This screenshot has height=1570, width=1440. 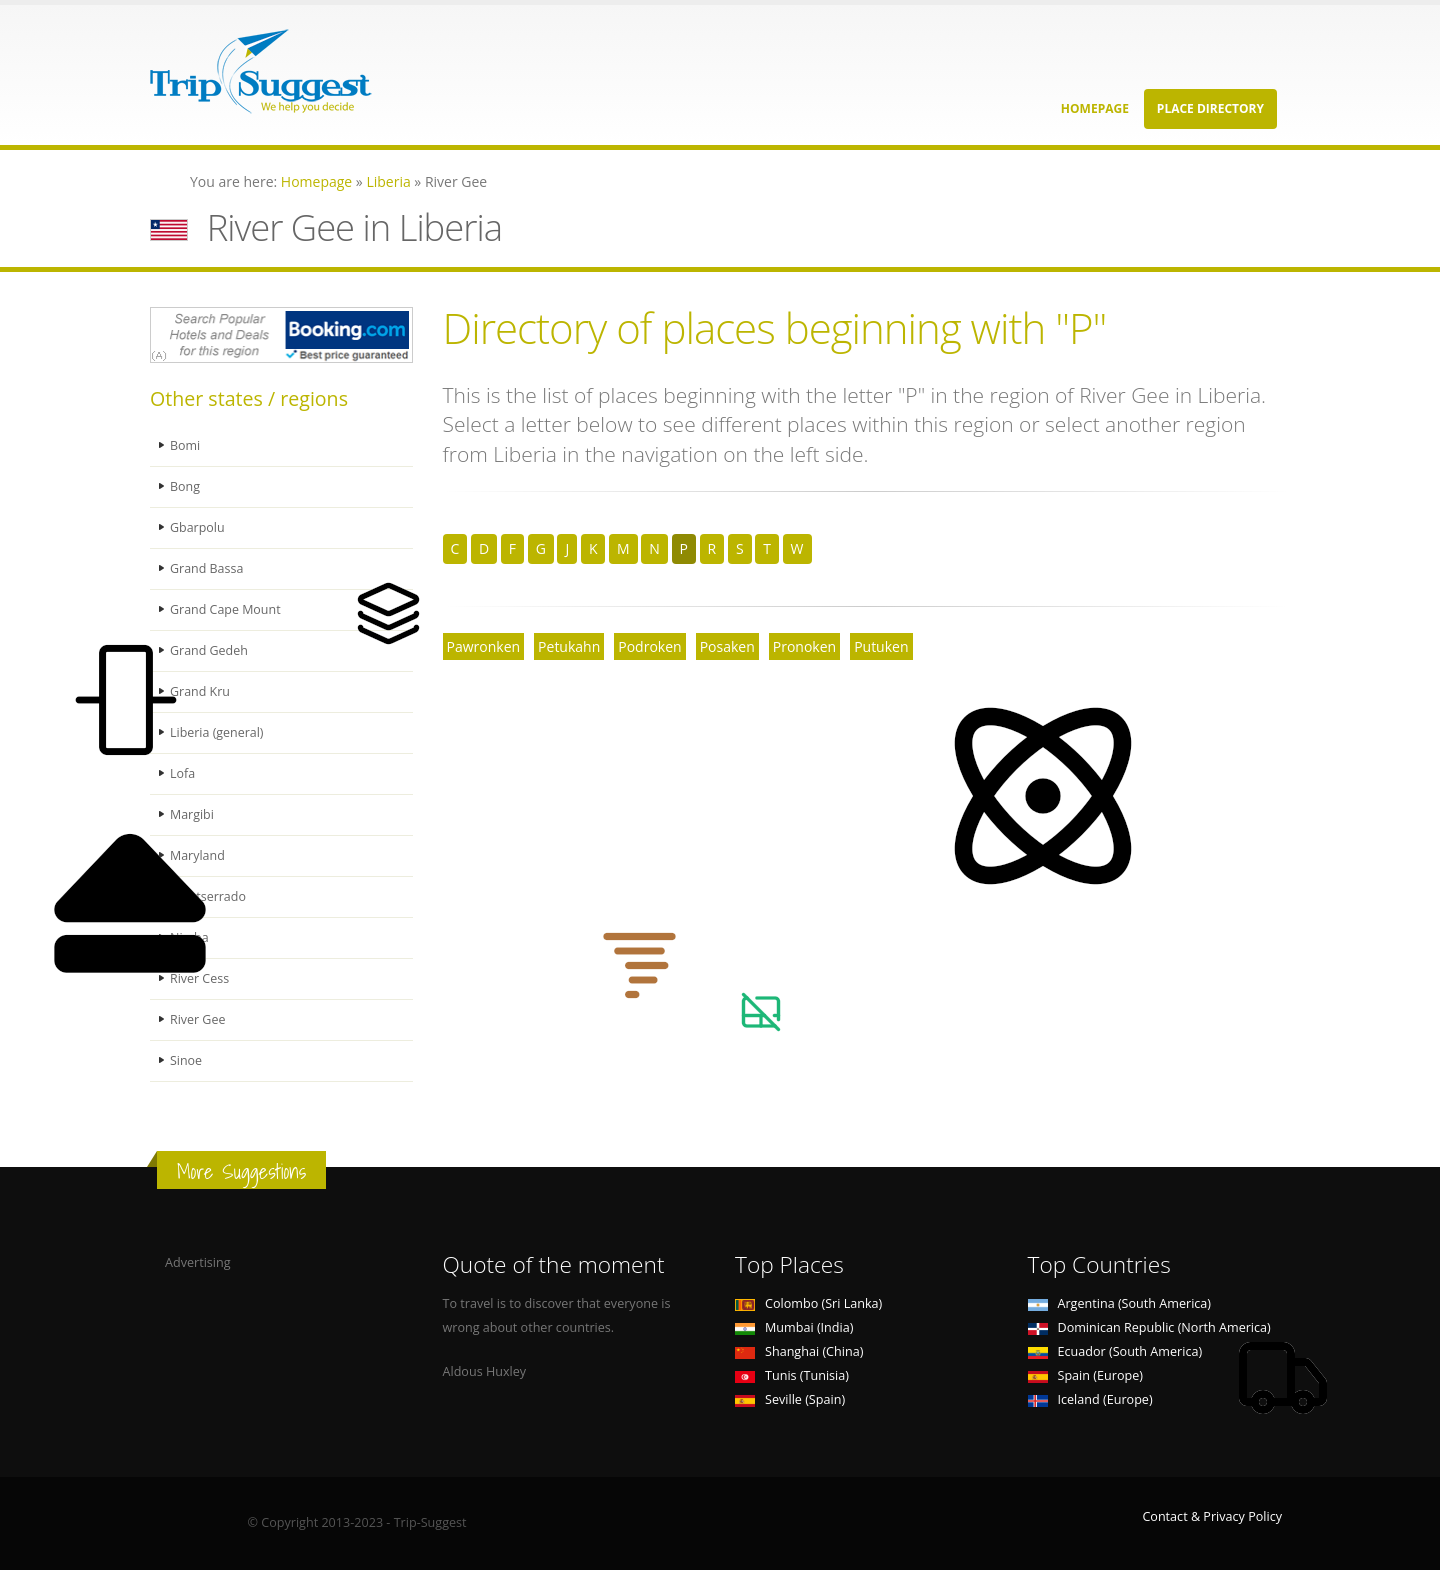 I want to click on track your delivery or shipment, so click(x=1283, y=1378).